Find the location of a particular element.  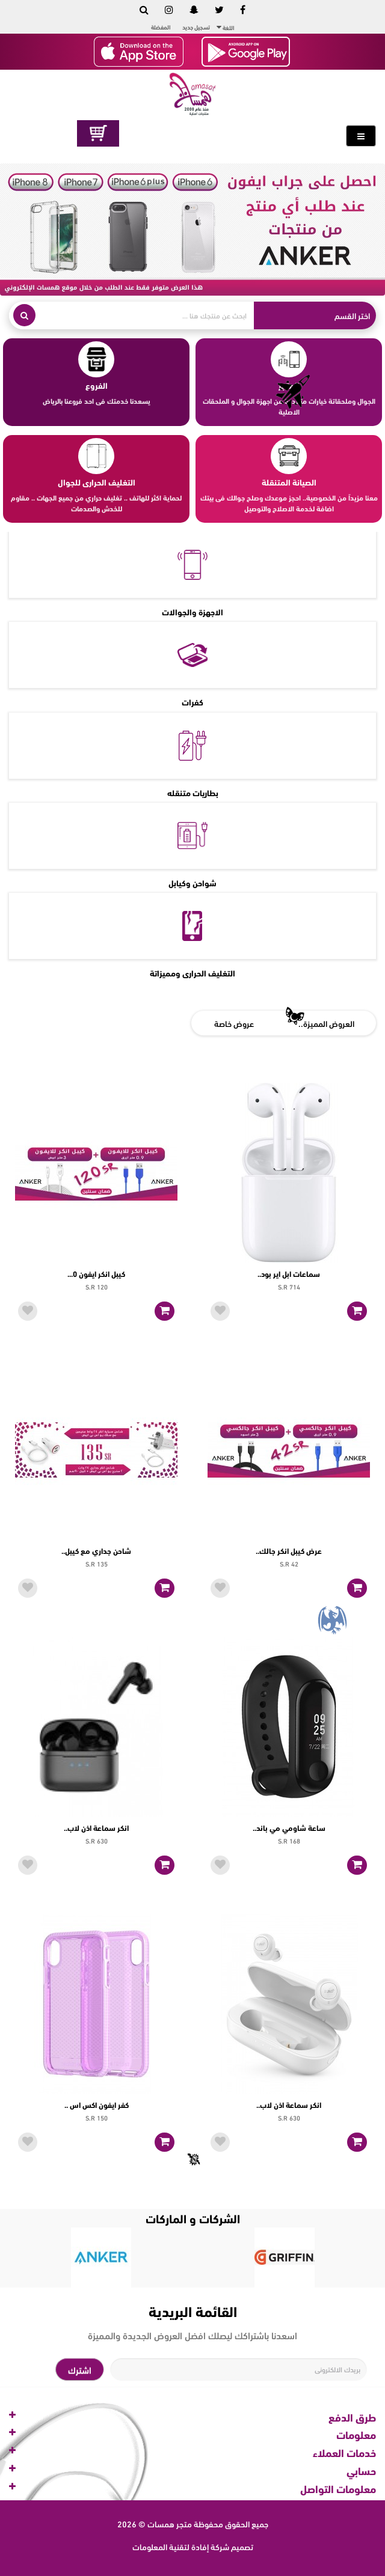

select fairy character class or type is located at coordinates (295, 1015).